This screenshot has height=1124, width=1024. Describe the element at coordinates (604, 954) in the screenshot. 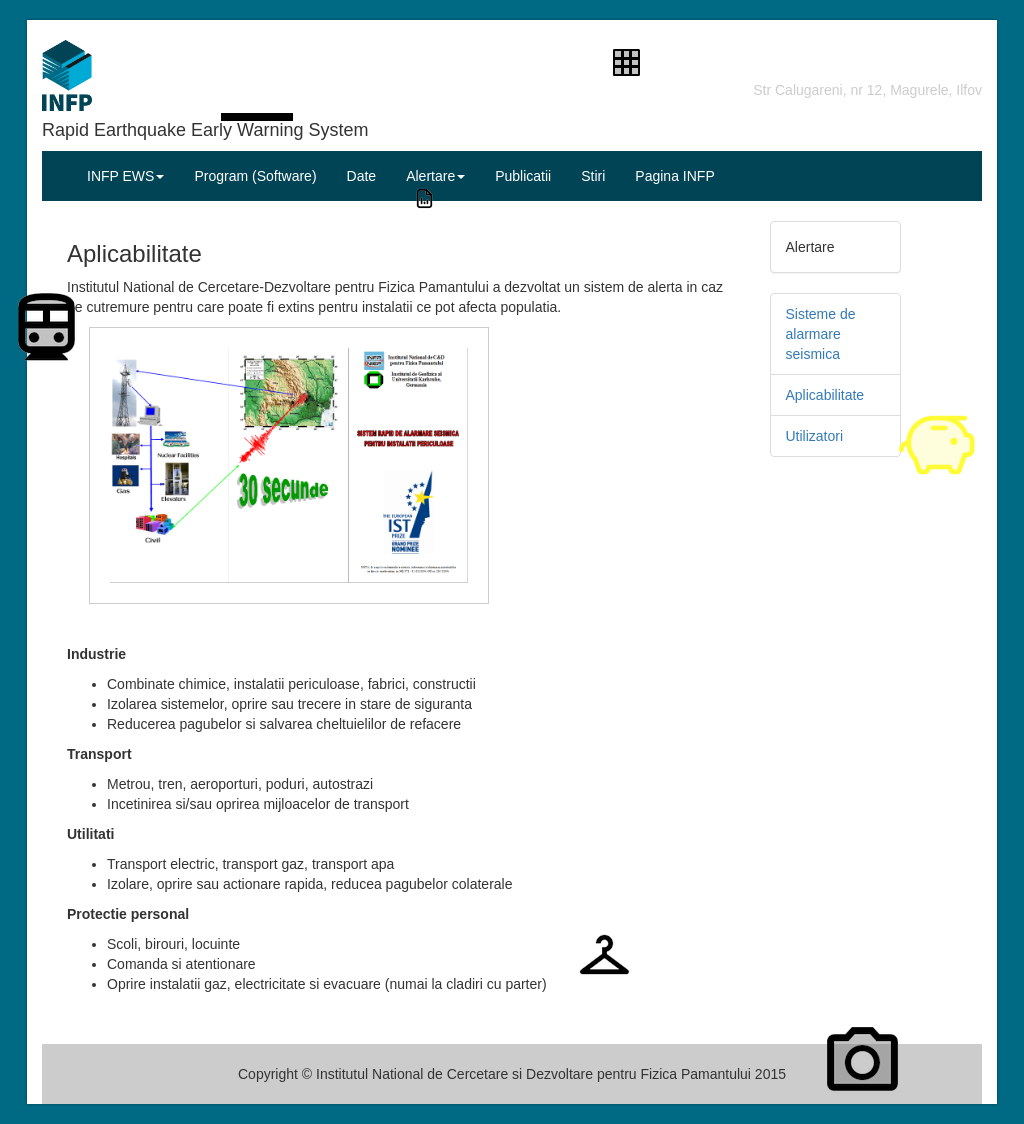

I see `access wardrobe or clothing options` at that location.